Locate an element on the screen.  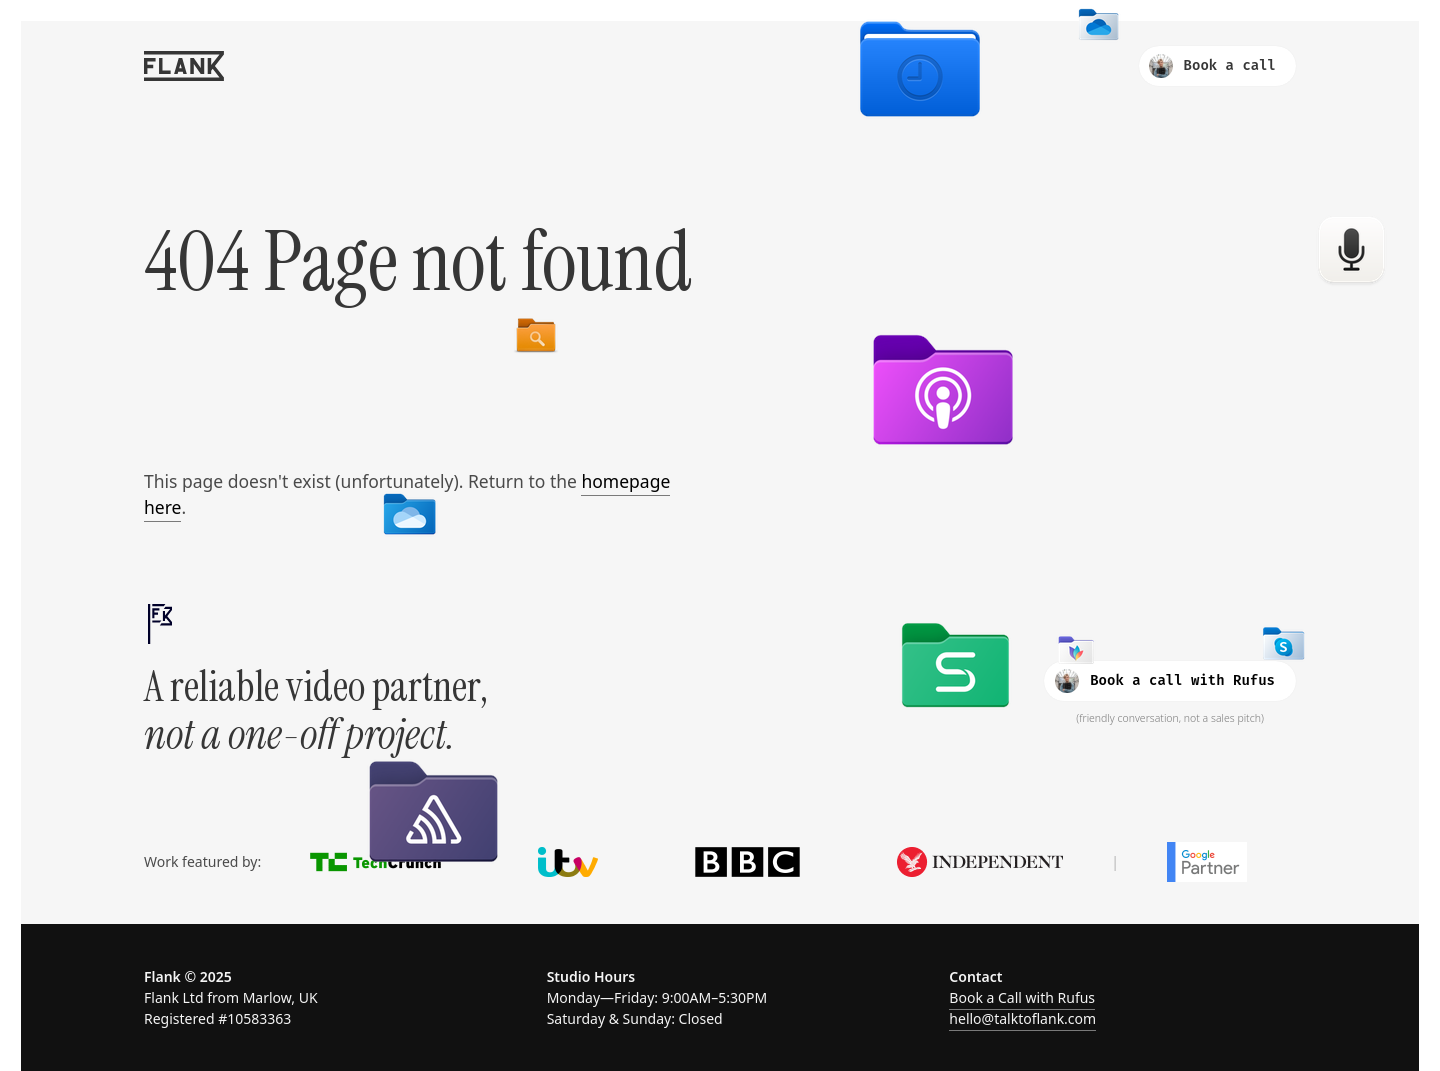
open folder containing podcast files is located at coordinates (942, 393).